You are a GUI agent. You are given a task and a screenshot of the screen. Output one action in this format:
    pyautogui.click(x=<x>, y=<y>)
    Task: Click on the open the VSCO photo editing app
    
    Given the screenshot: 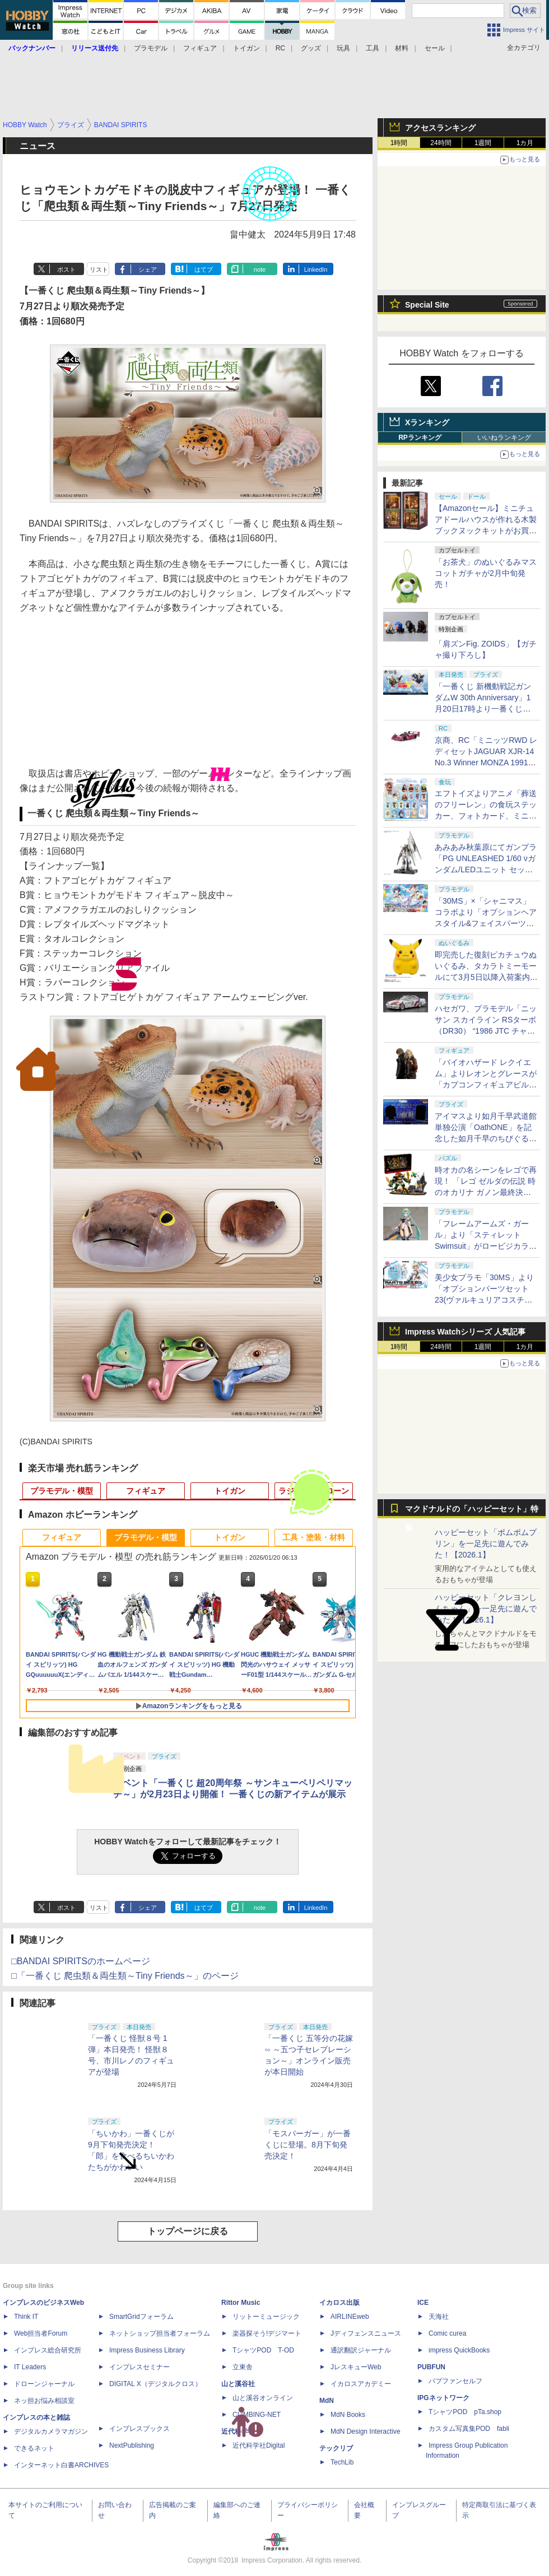 What is the action you would take?
    pyautogui.click(x=269, y=193)
    